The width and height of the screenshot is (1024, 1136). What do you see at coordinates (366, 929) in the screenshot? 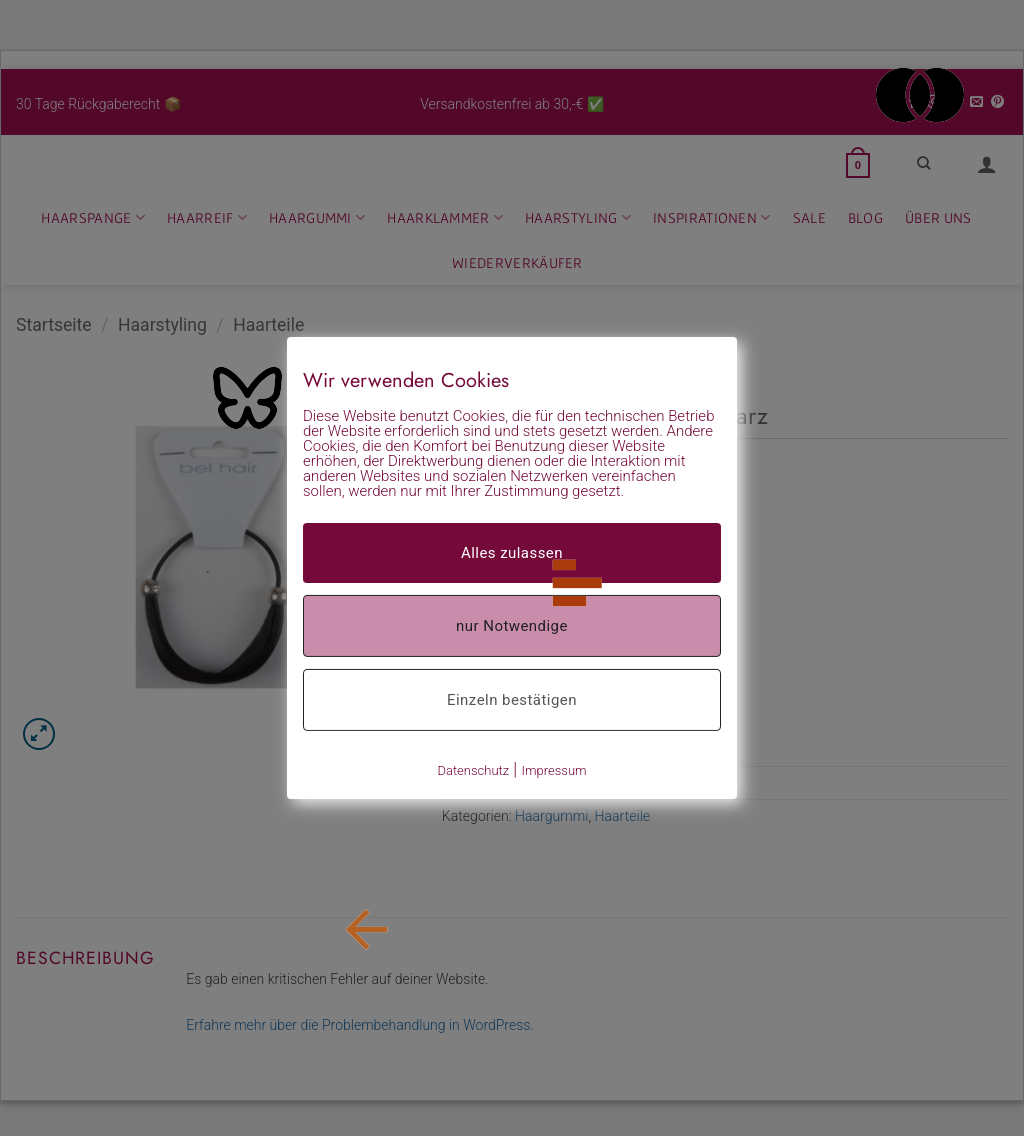
I see `go back to the previous screen` at bounding box center [366, 929].